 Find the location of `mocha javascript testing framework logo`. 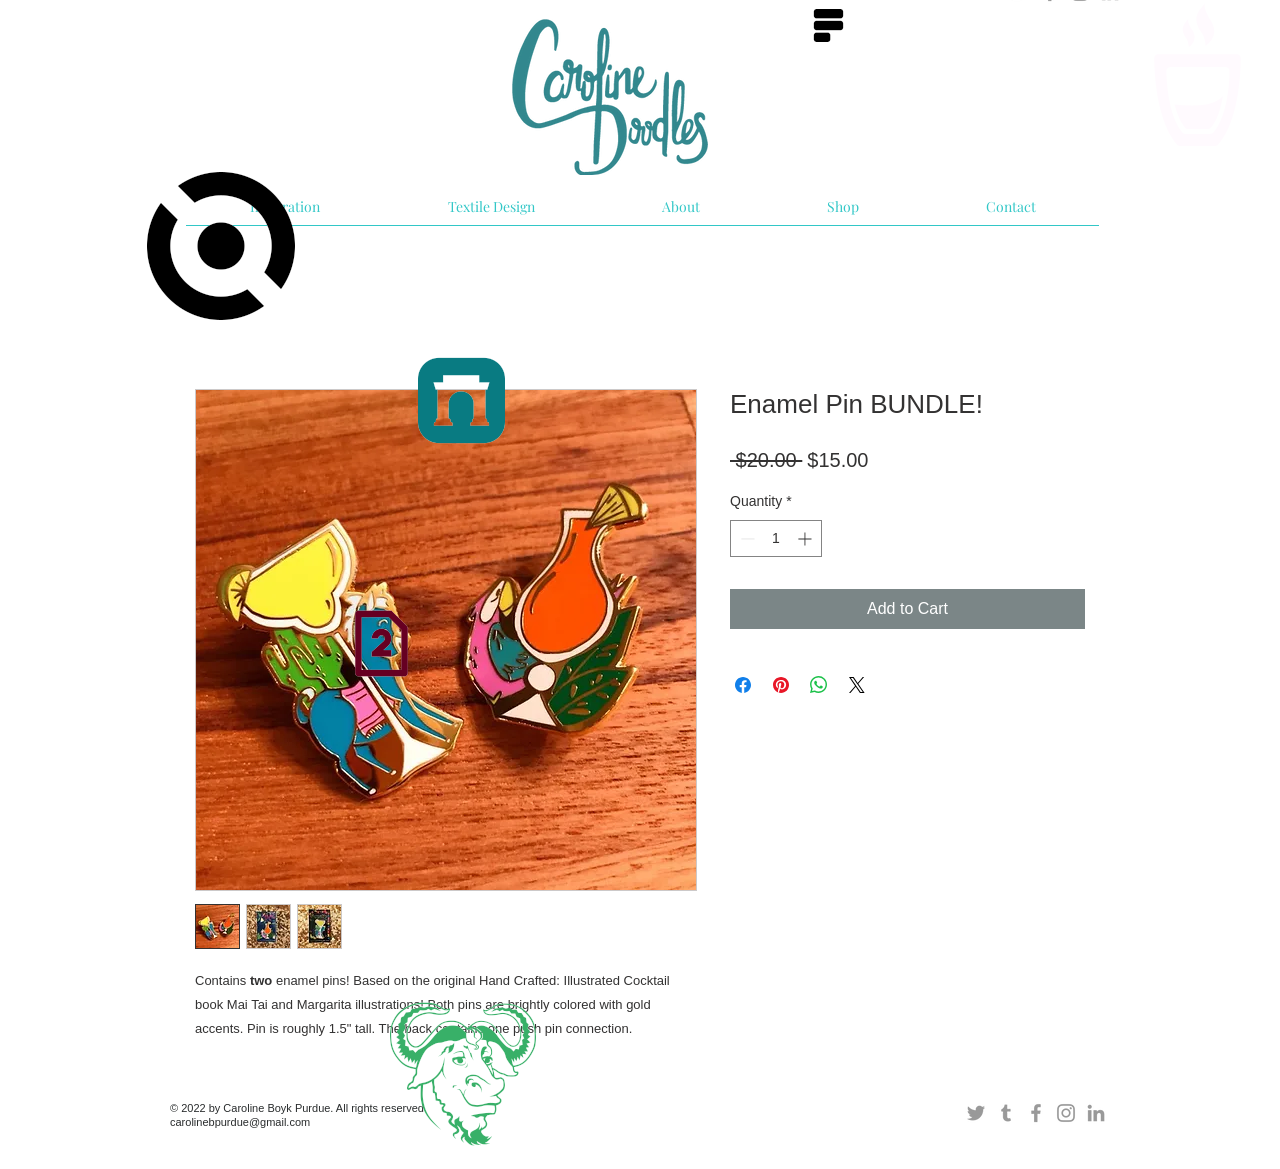

mocha javascript testing framework logo is located at coordinates (1197, 74).